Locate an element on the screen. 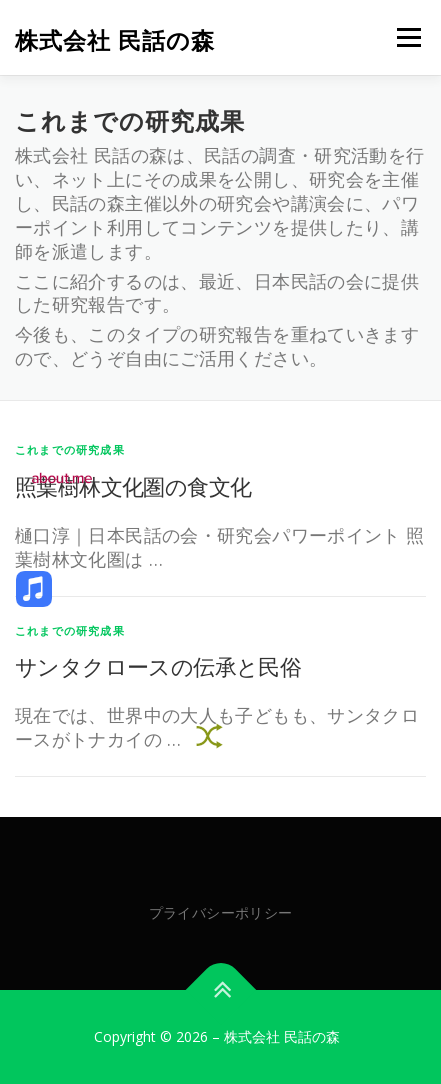  shuffle playback order is located at coordinates (209, 736).